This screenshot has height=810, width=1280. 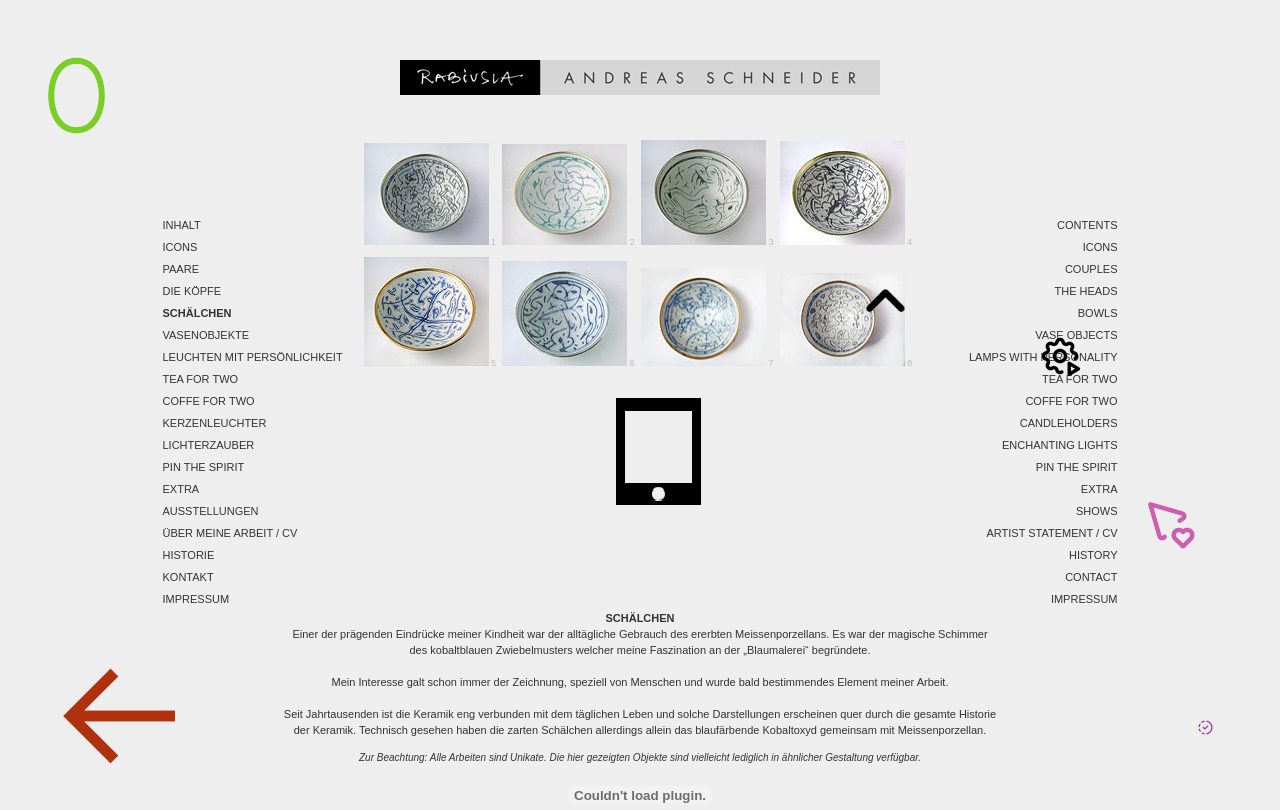 I want to click on add to favorites with cursor selection, so click(x=1169, y=523).